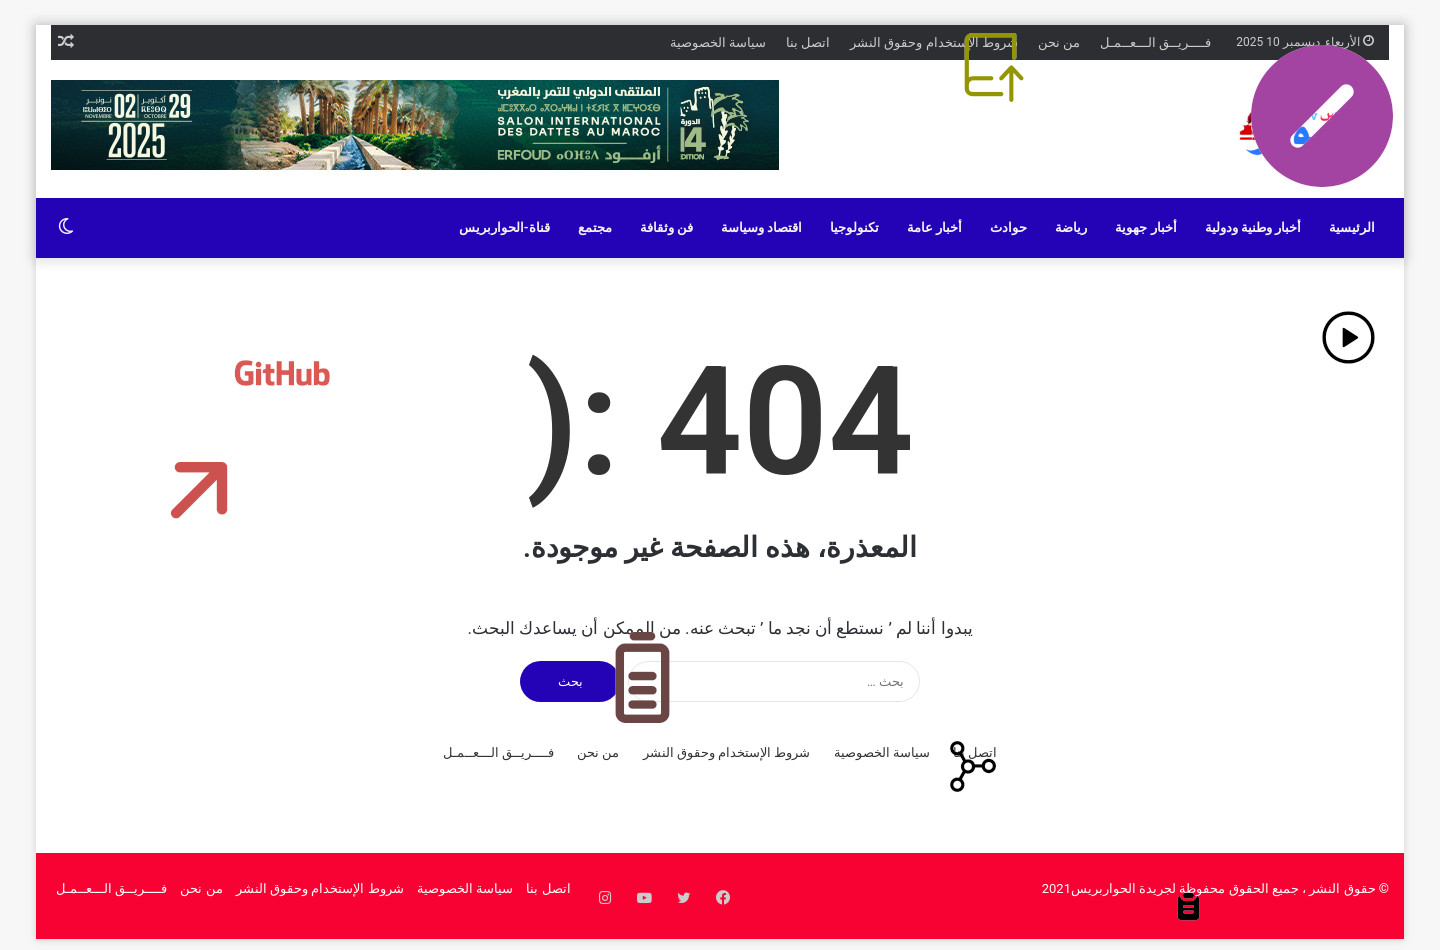 The width and height of the screenshot is (1440, 950). Describe the element at coordinates (199, 490) in the screenshot. I see `open link in a new tab or window` at that location.